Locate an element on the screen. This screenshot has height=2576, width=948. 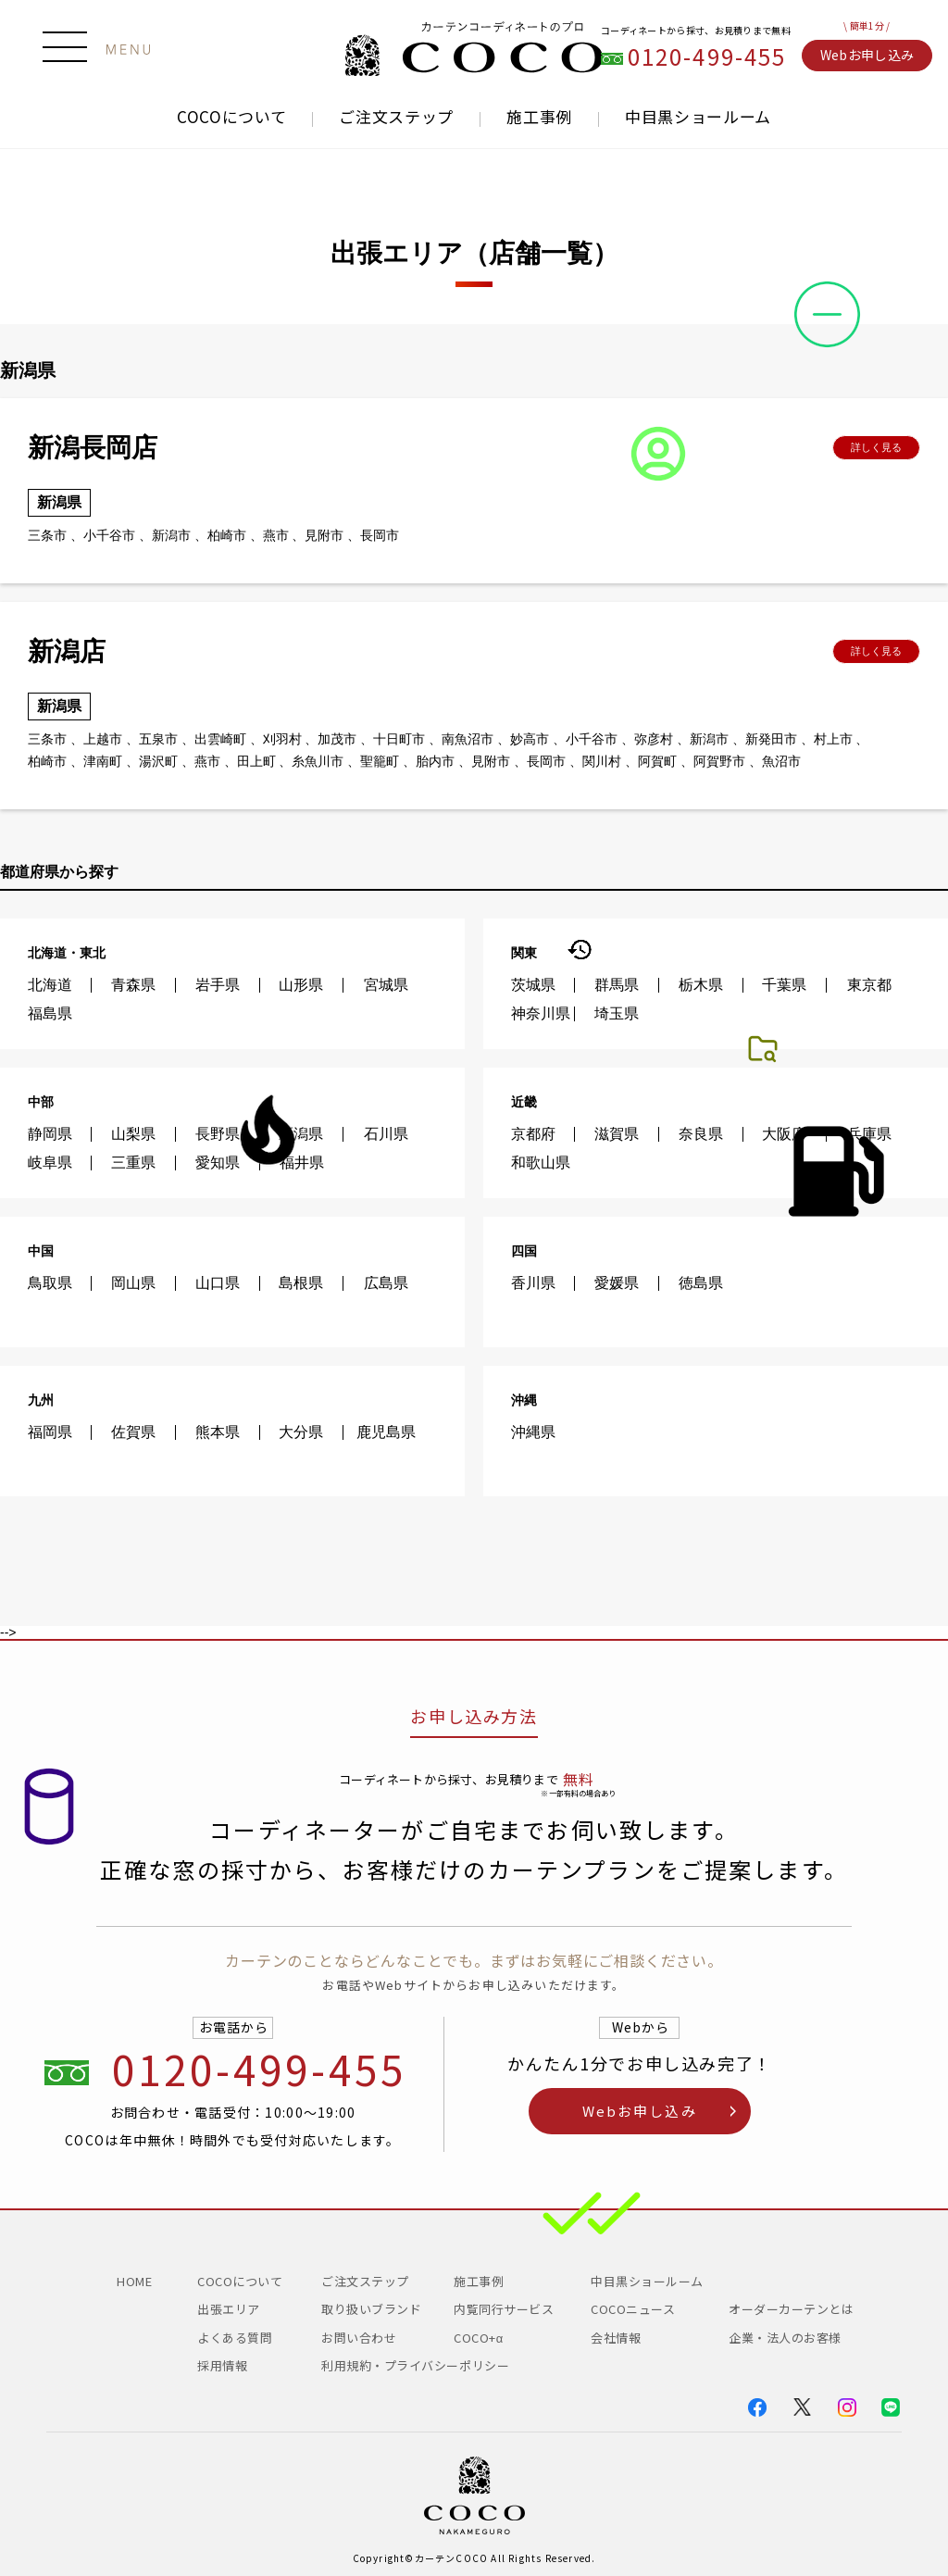
search within a folder is located at coordinates (763, 1049).